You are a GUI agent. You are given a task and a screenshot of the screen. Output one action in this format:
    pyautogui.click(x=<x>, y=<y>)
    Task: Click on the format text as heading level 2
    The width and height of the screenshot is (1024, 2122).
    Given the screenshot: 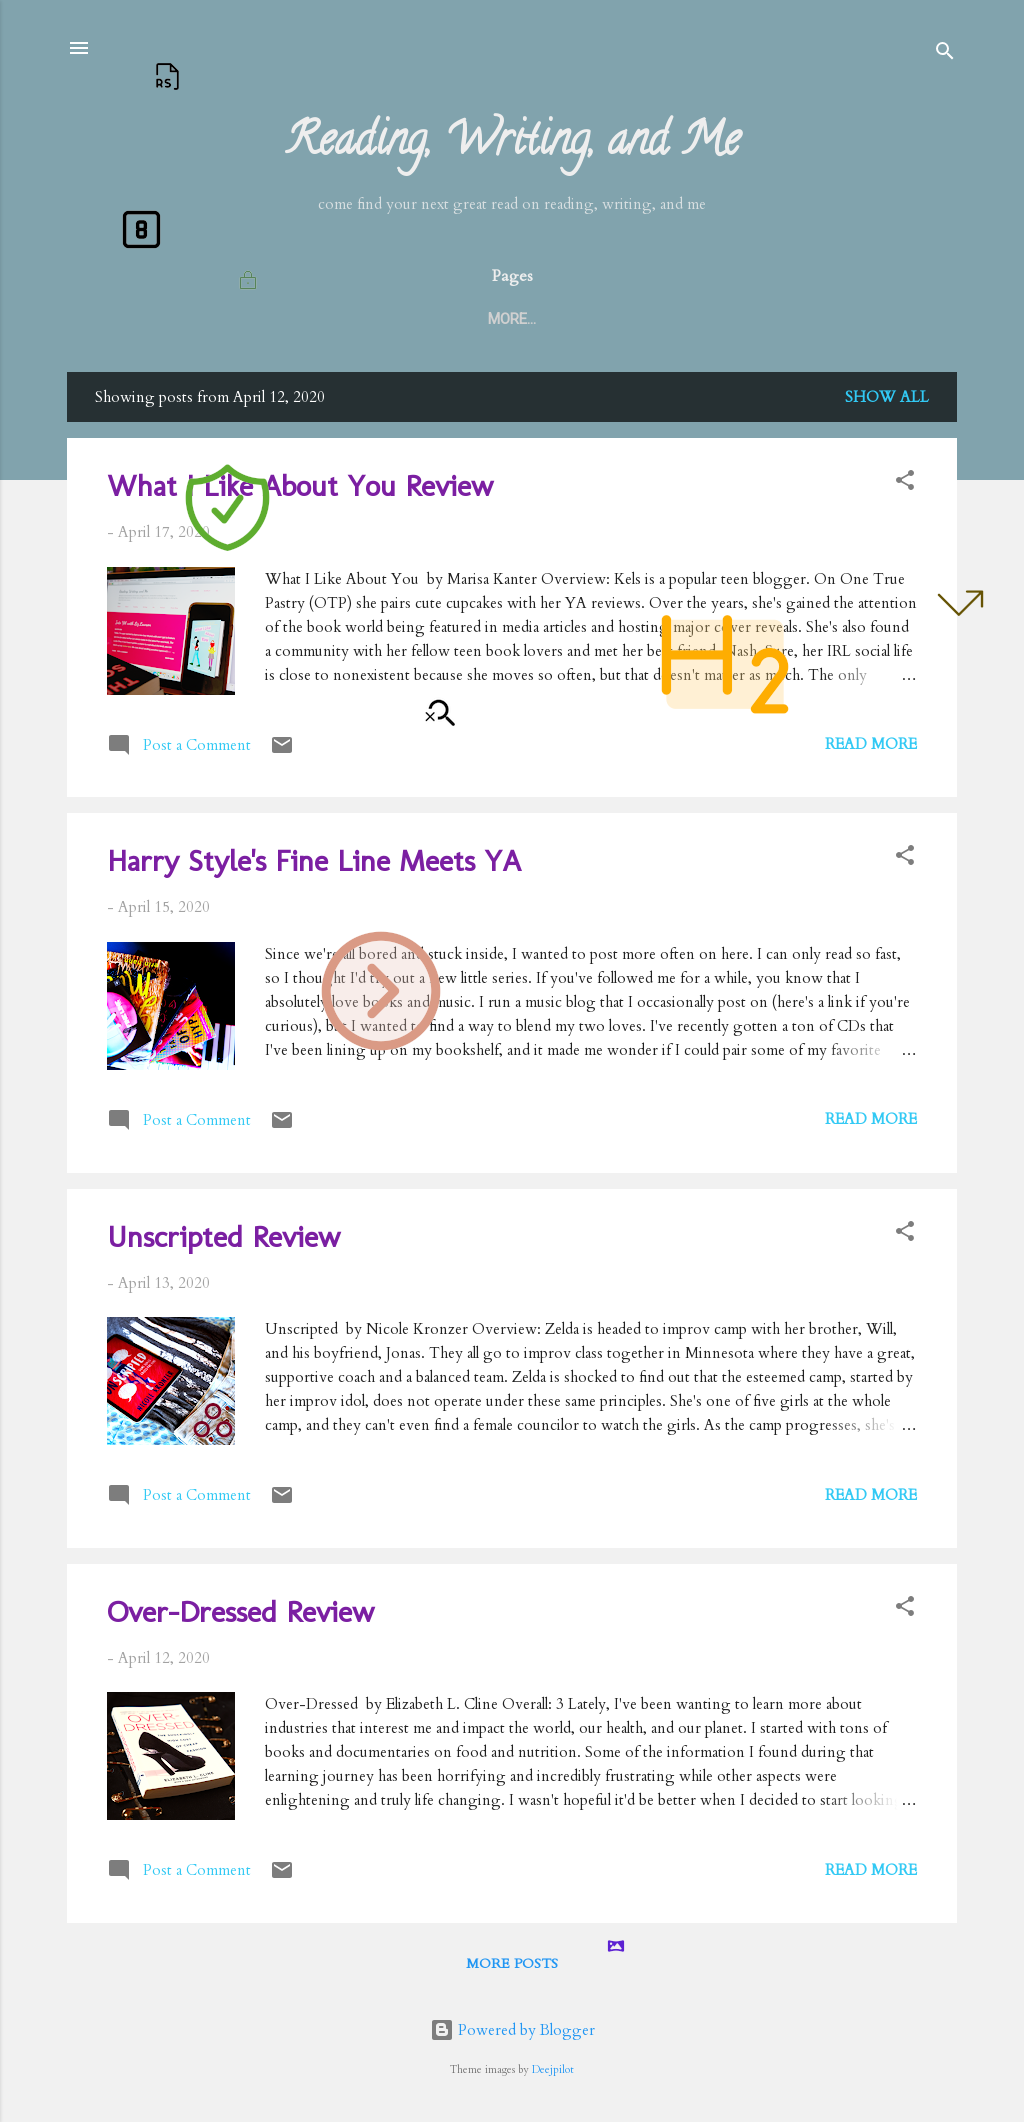 What is the action you would take?
    pyautogui.click(x=718, y=662)
    